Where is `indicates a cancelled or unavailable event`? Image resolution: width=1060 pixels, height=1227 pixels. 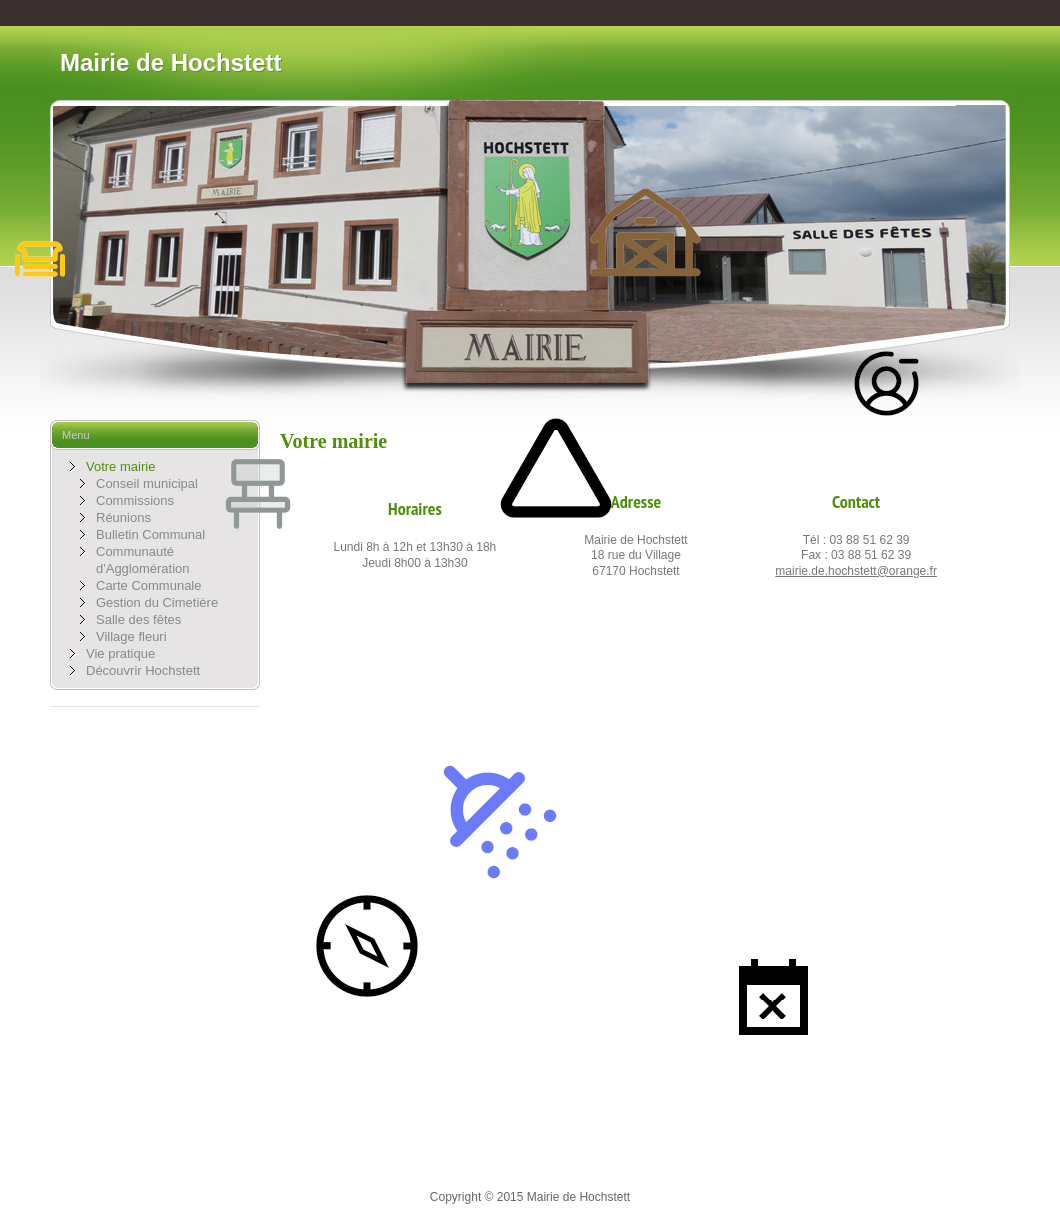
indicates a cancelled or unavailable event is located at coordinates (773, 1000).